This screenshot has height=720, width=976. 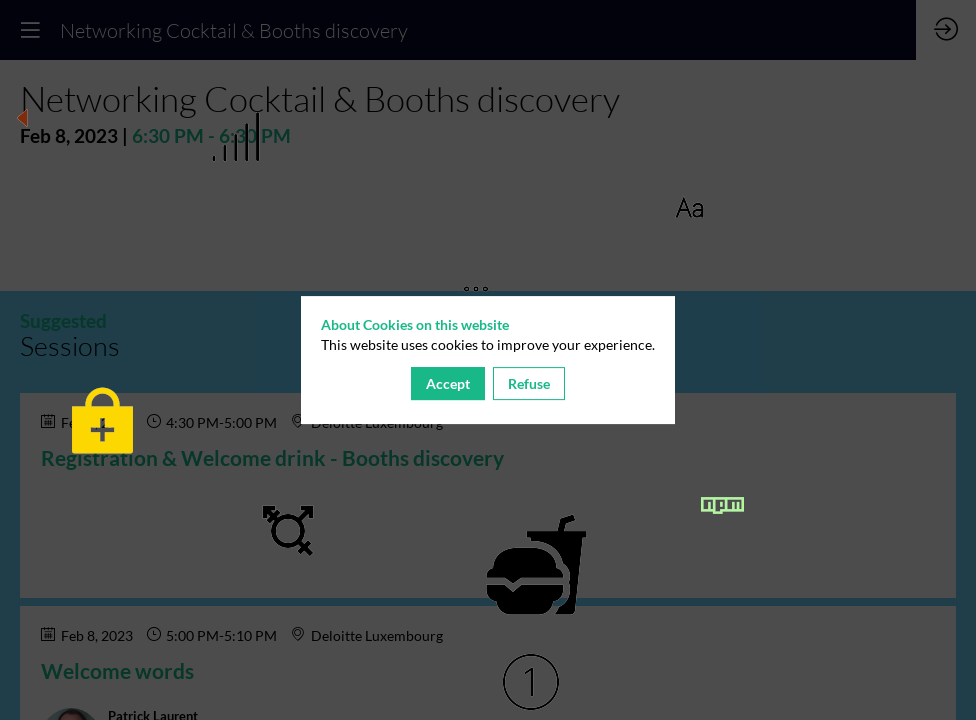 What do you see at coordinates (476, 289) in the screenshot?
I see `access more options or actions` at bounding box center [476, 289].